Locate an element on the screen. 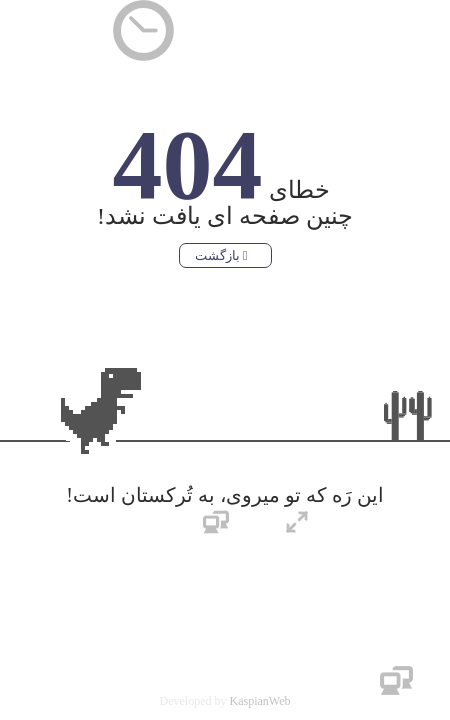  view network workgroup computers is located at coordinates (396, 680).